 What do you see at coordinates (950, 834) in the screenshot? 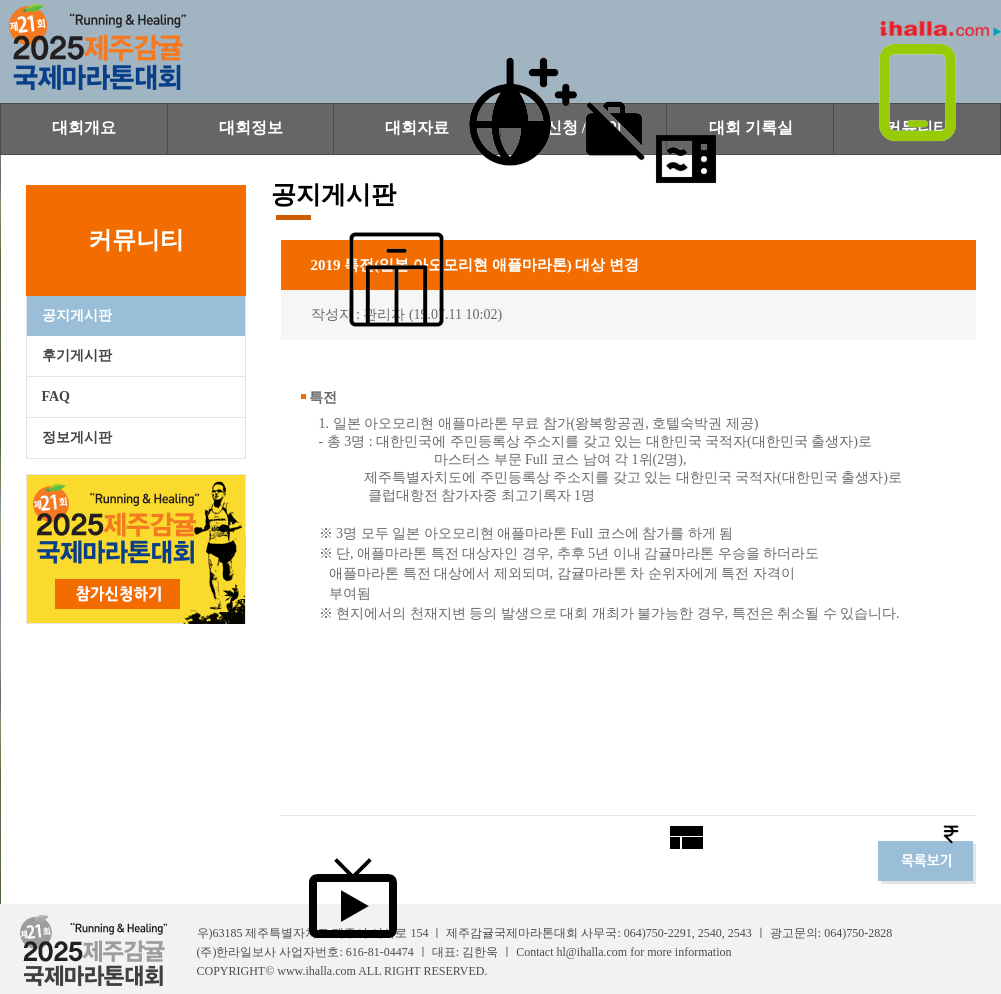
I see `indicates price or payment in Indian rupees` at bounding box center [950, 834].